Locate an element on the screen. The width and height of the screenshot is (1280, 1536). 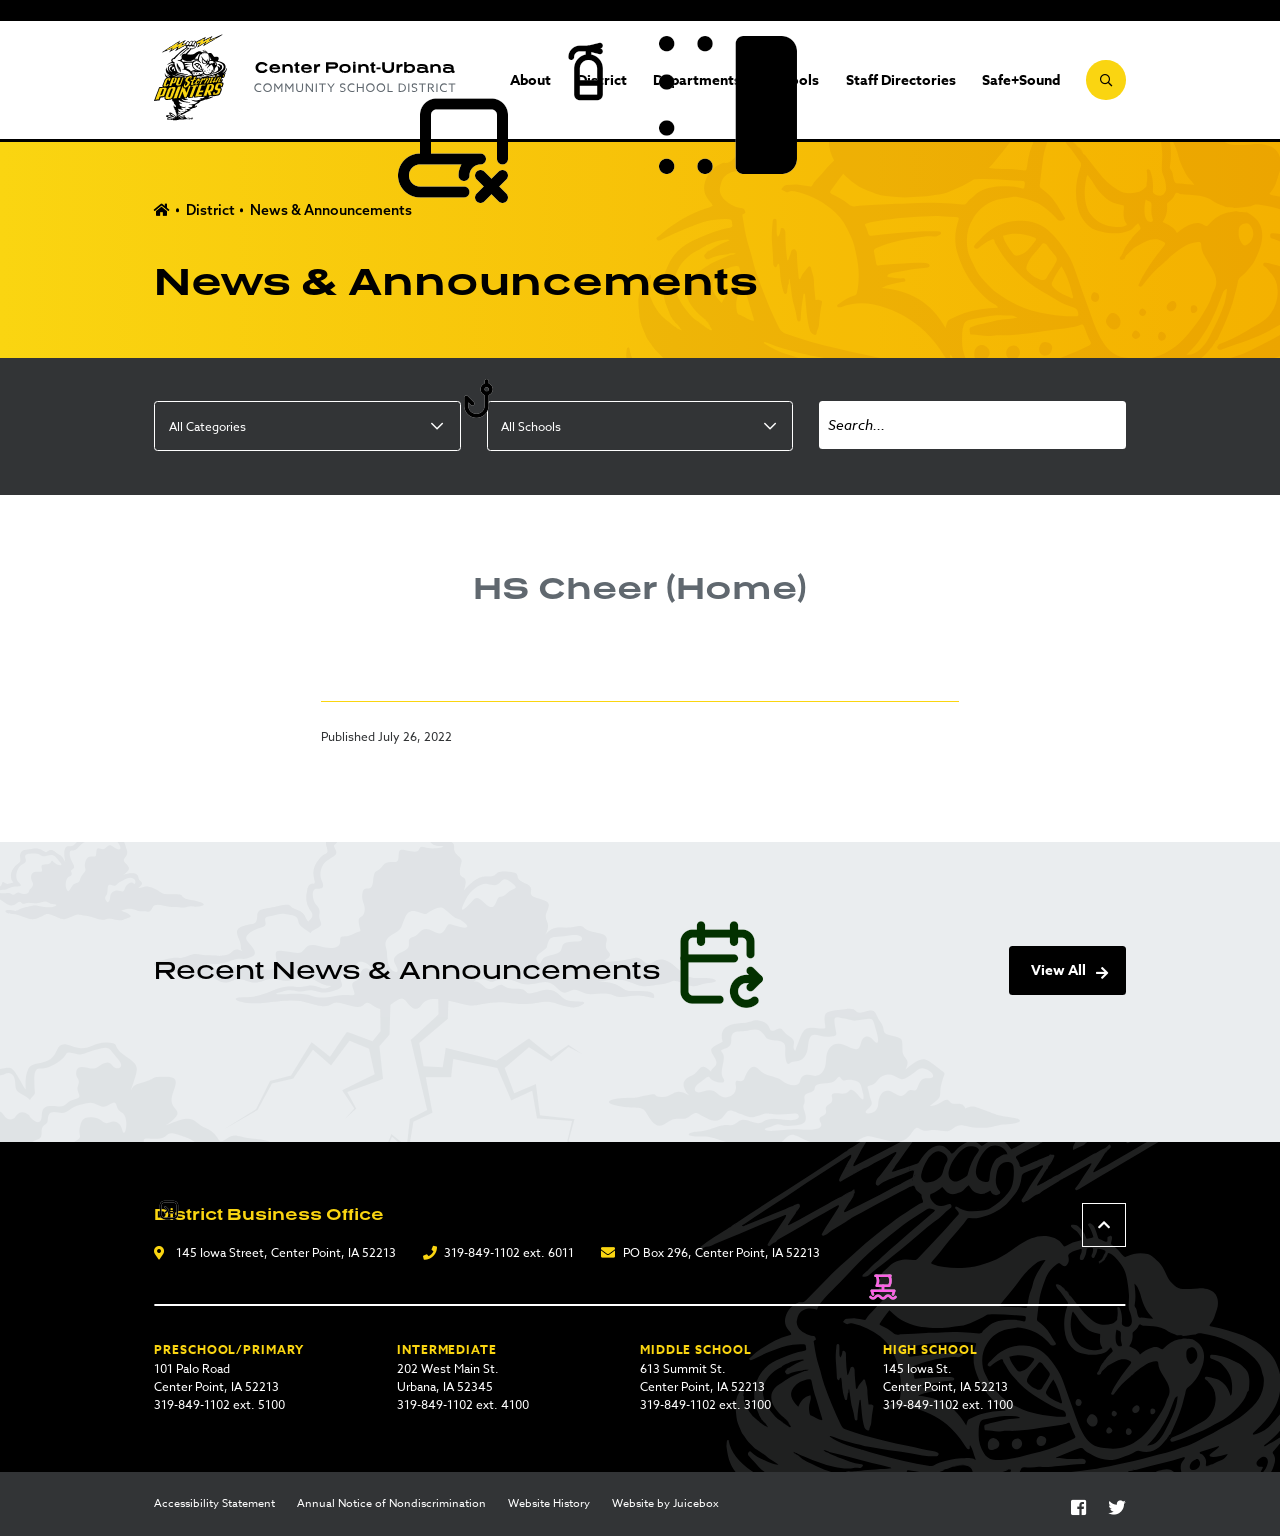
set up a recurring event is located at coordinates (717, 962).